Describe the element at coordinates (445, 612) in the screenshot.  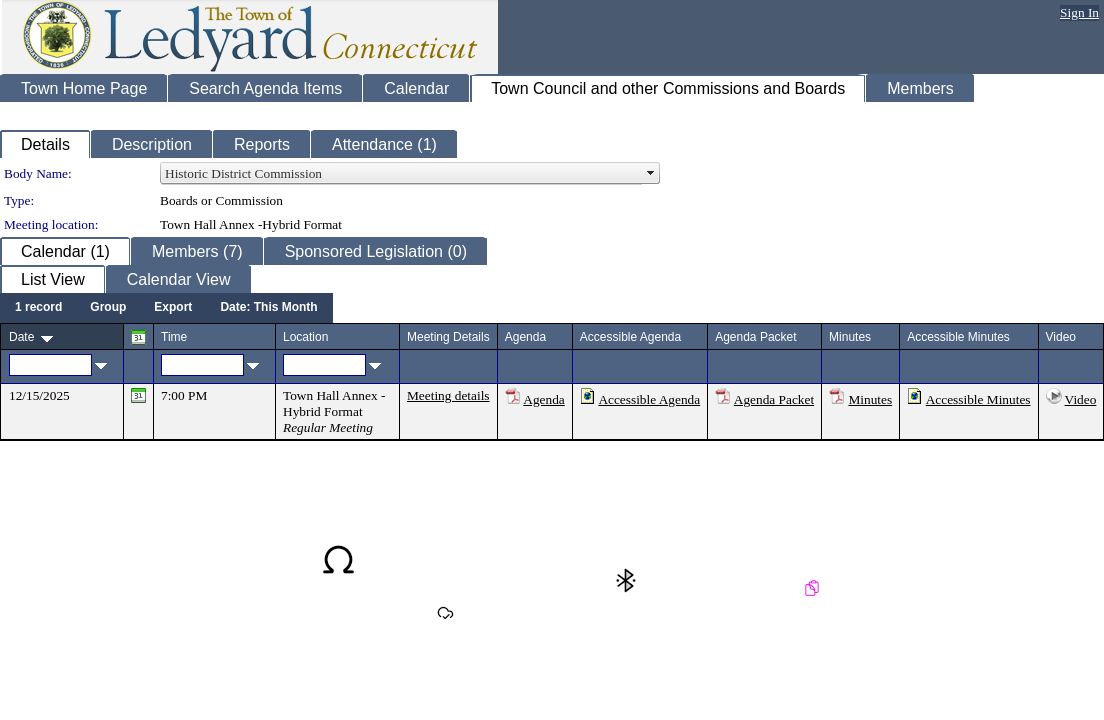
I see `file successfully synced to cloud` at that location.